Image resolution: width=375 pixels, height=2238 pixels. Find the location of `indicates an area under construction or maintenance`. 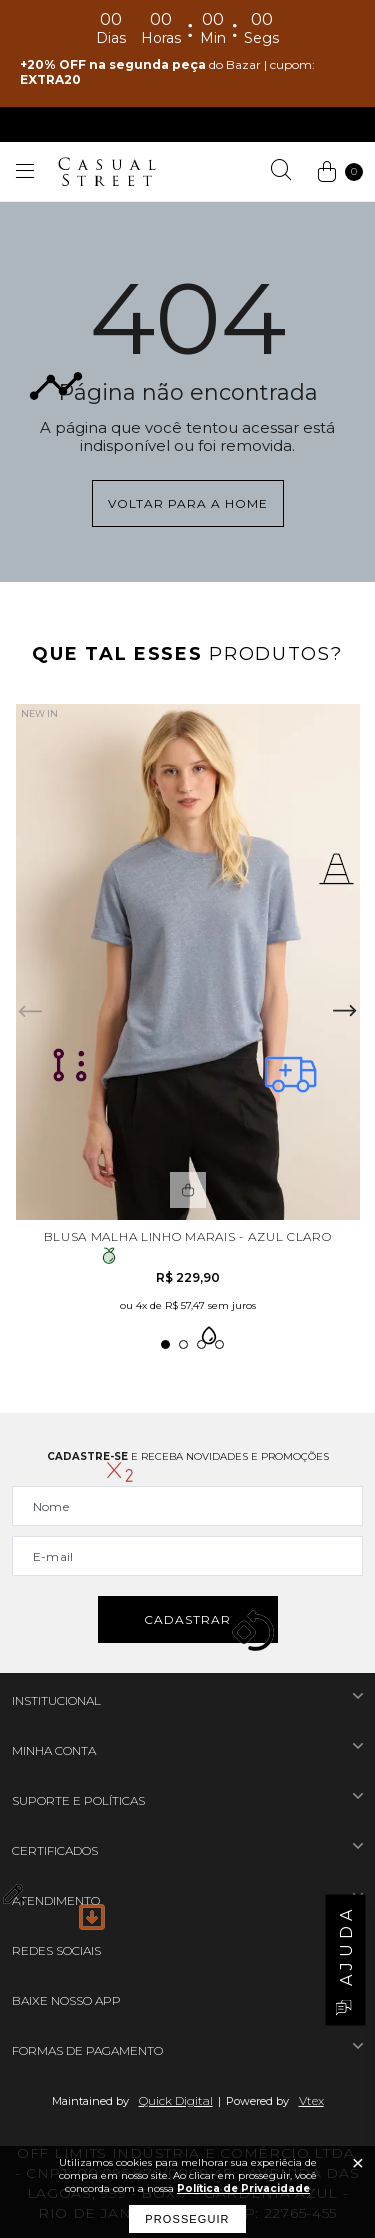

indicates an area under construction or maintenance is located at coordinates (336, 869).